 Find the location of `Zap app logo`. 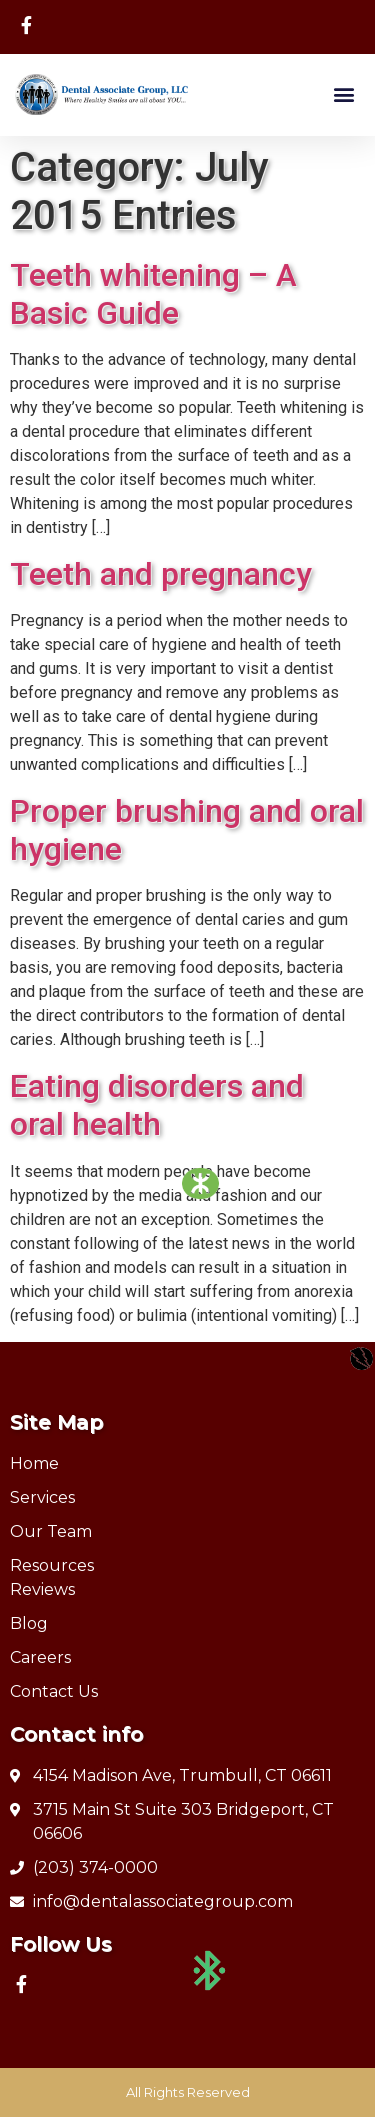

Zap app logo is located at coordinates (361, 1358).